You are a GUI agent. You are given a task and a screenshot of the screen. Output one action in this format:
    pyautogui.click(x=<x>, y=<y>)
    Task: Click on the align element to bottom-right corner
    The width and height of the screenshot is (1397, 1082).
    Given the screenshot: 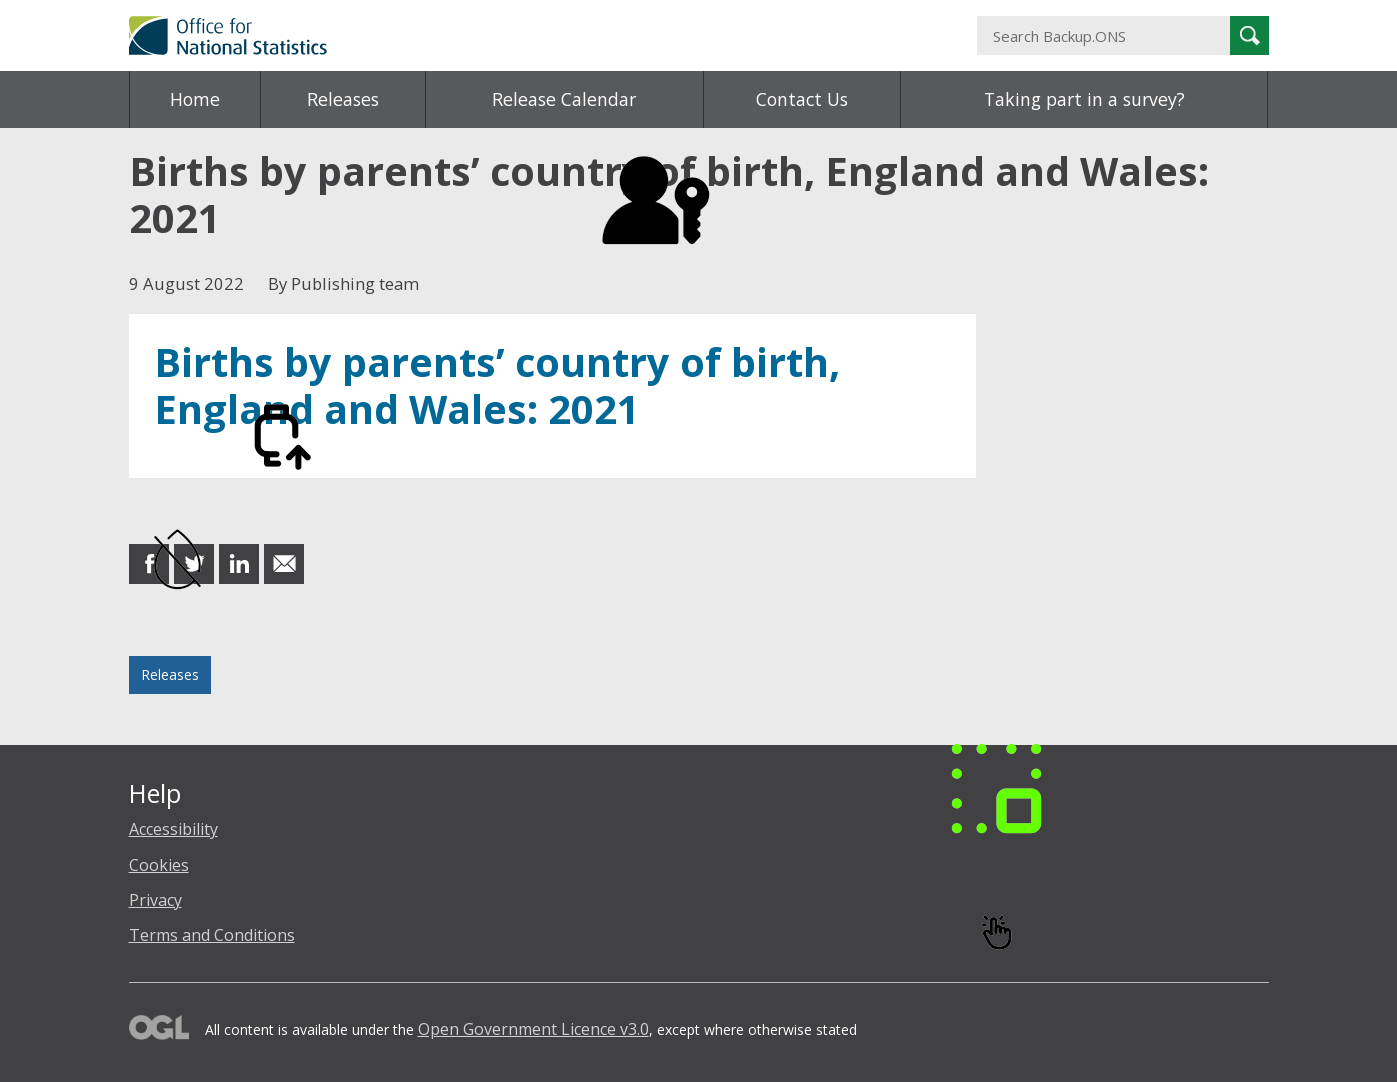 What is the action you would take?
    pyautogui.click(x=996, y=788)
    